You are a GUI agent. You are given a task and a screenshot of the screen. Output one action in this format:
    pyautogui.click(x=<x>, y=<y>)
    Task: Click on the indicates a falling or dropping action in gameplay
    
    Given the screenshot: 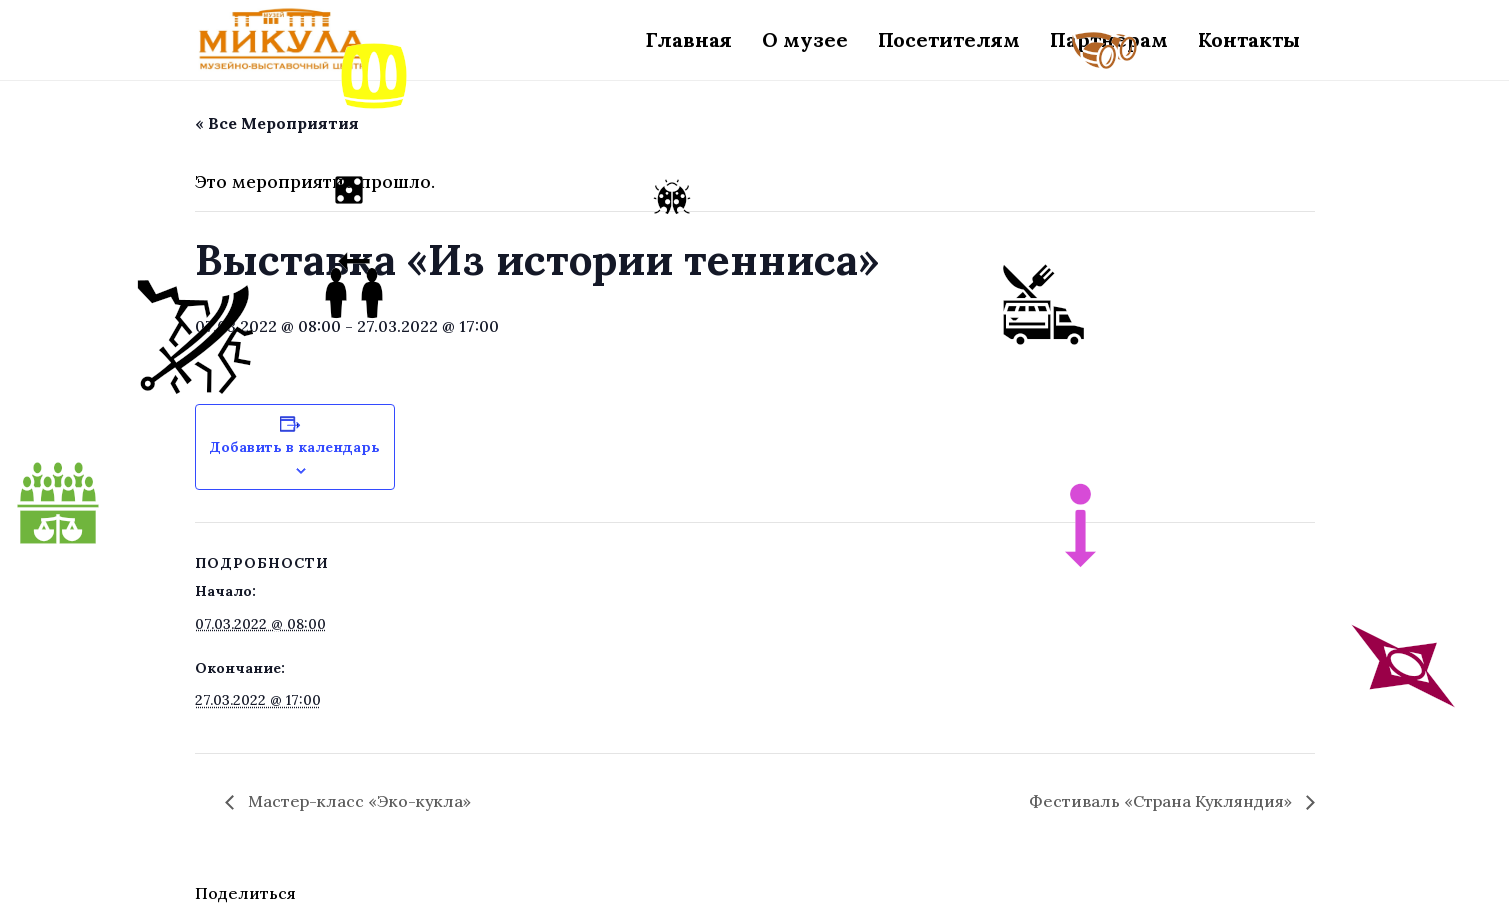 What is the action you would take?
    pyautogui.click(x=1080, y=525)
    